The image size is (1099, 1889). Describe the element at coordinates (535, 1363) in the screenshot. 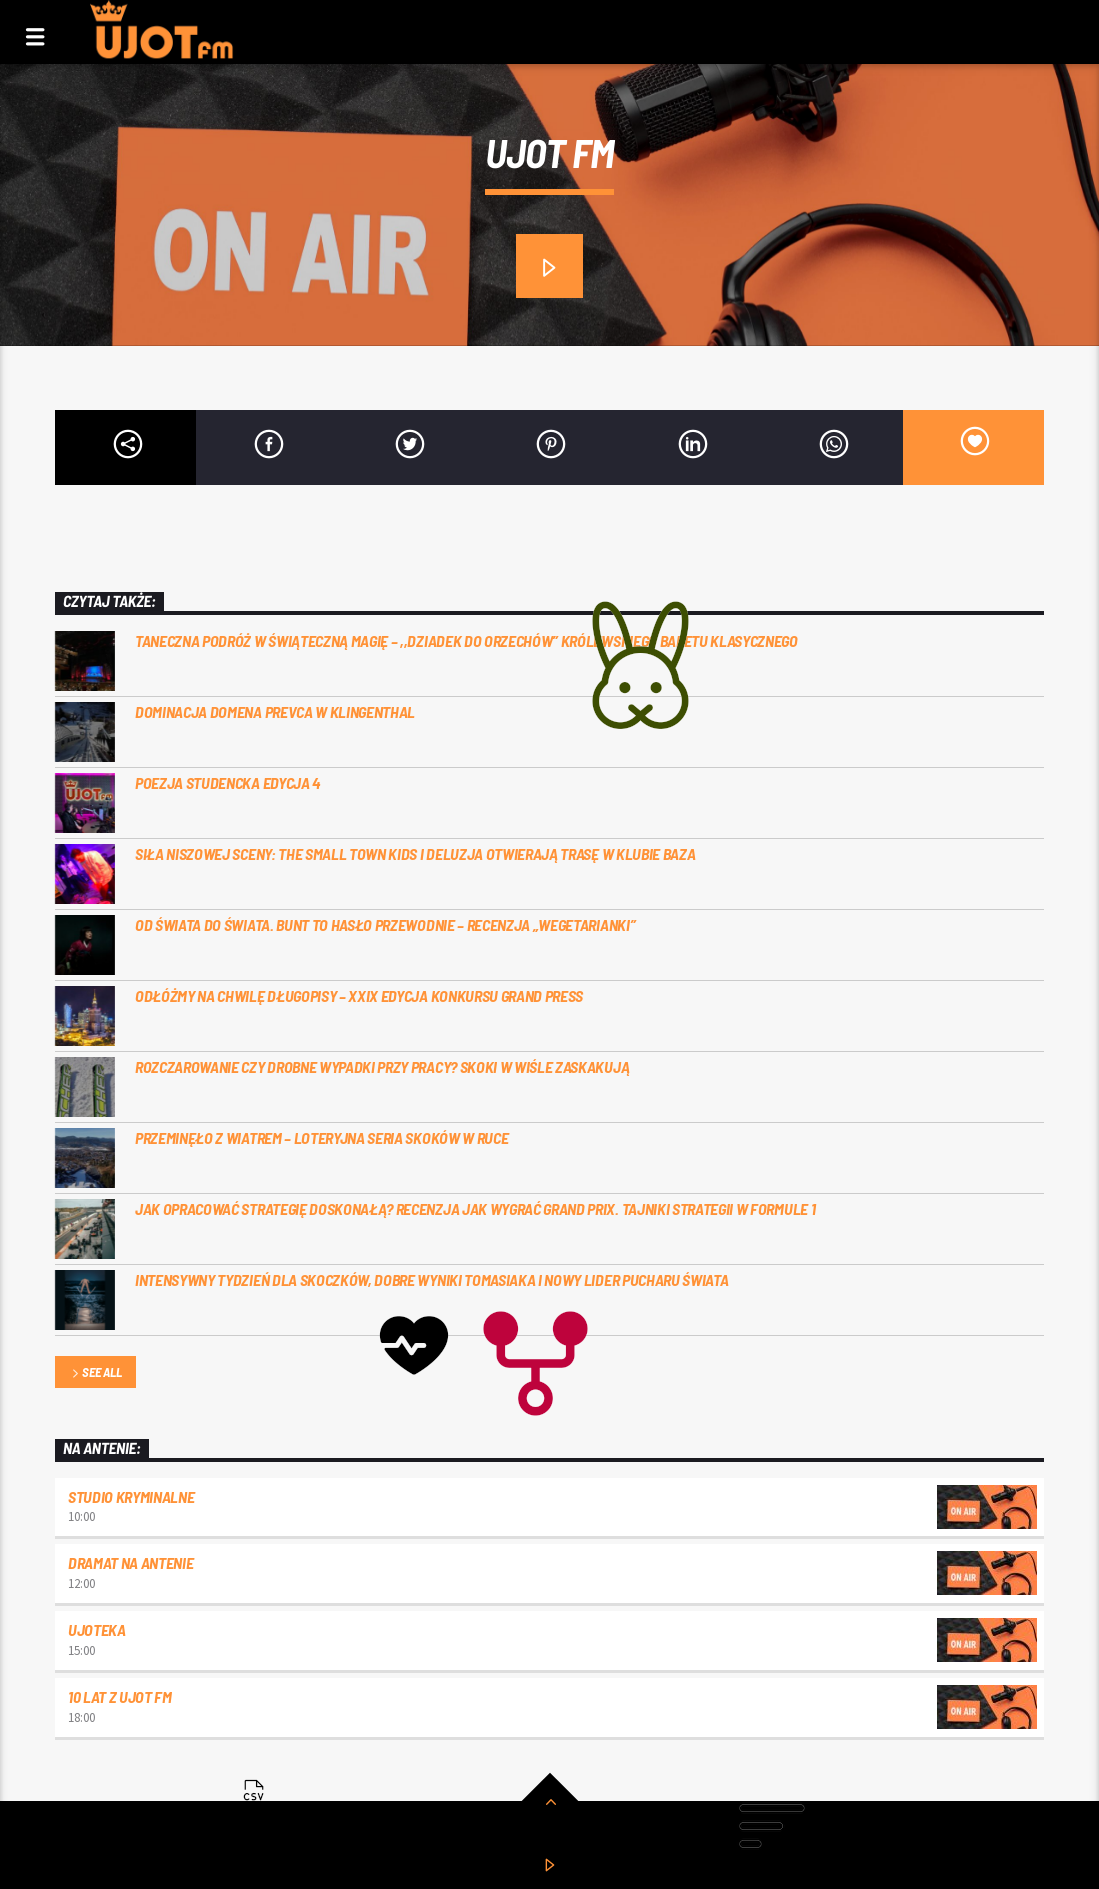

I see `create a new branch or fork in a repository` at that location.